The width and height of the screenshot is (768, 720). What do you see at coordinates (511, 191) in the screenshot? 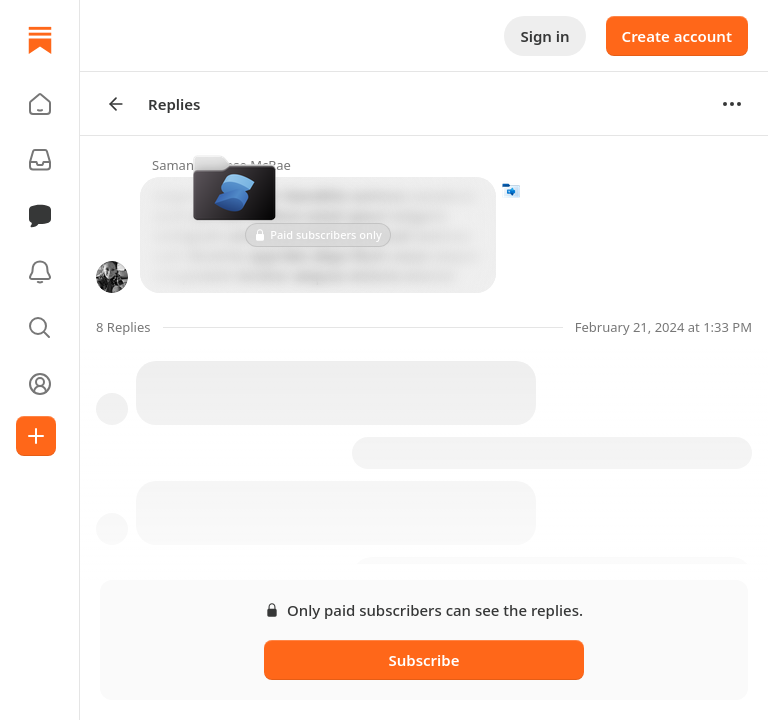
I see `open folder containing Microsoft Yammer files` at bounding box center [511, 191].